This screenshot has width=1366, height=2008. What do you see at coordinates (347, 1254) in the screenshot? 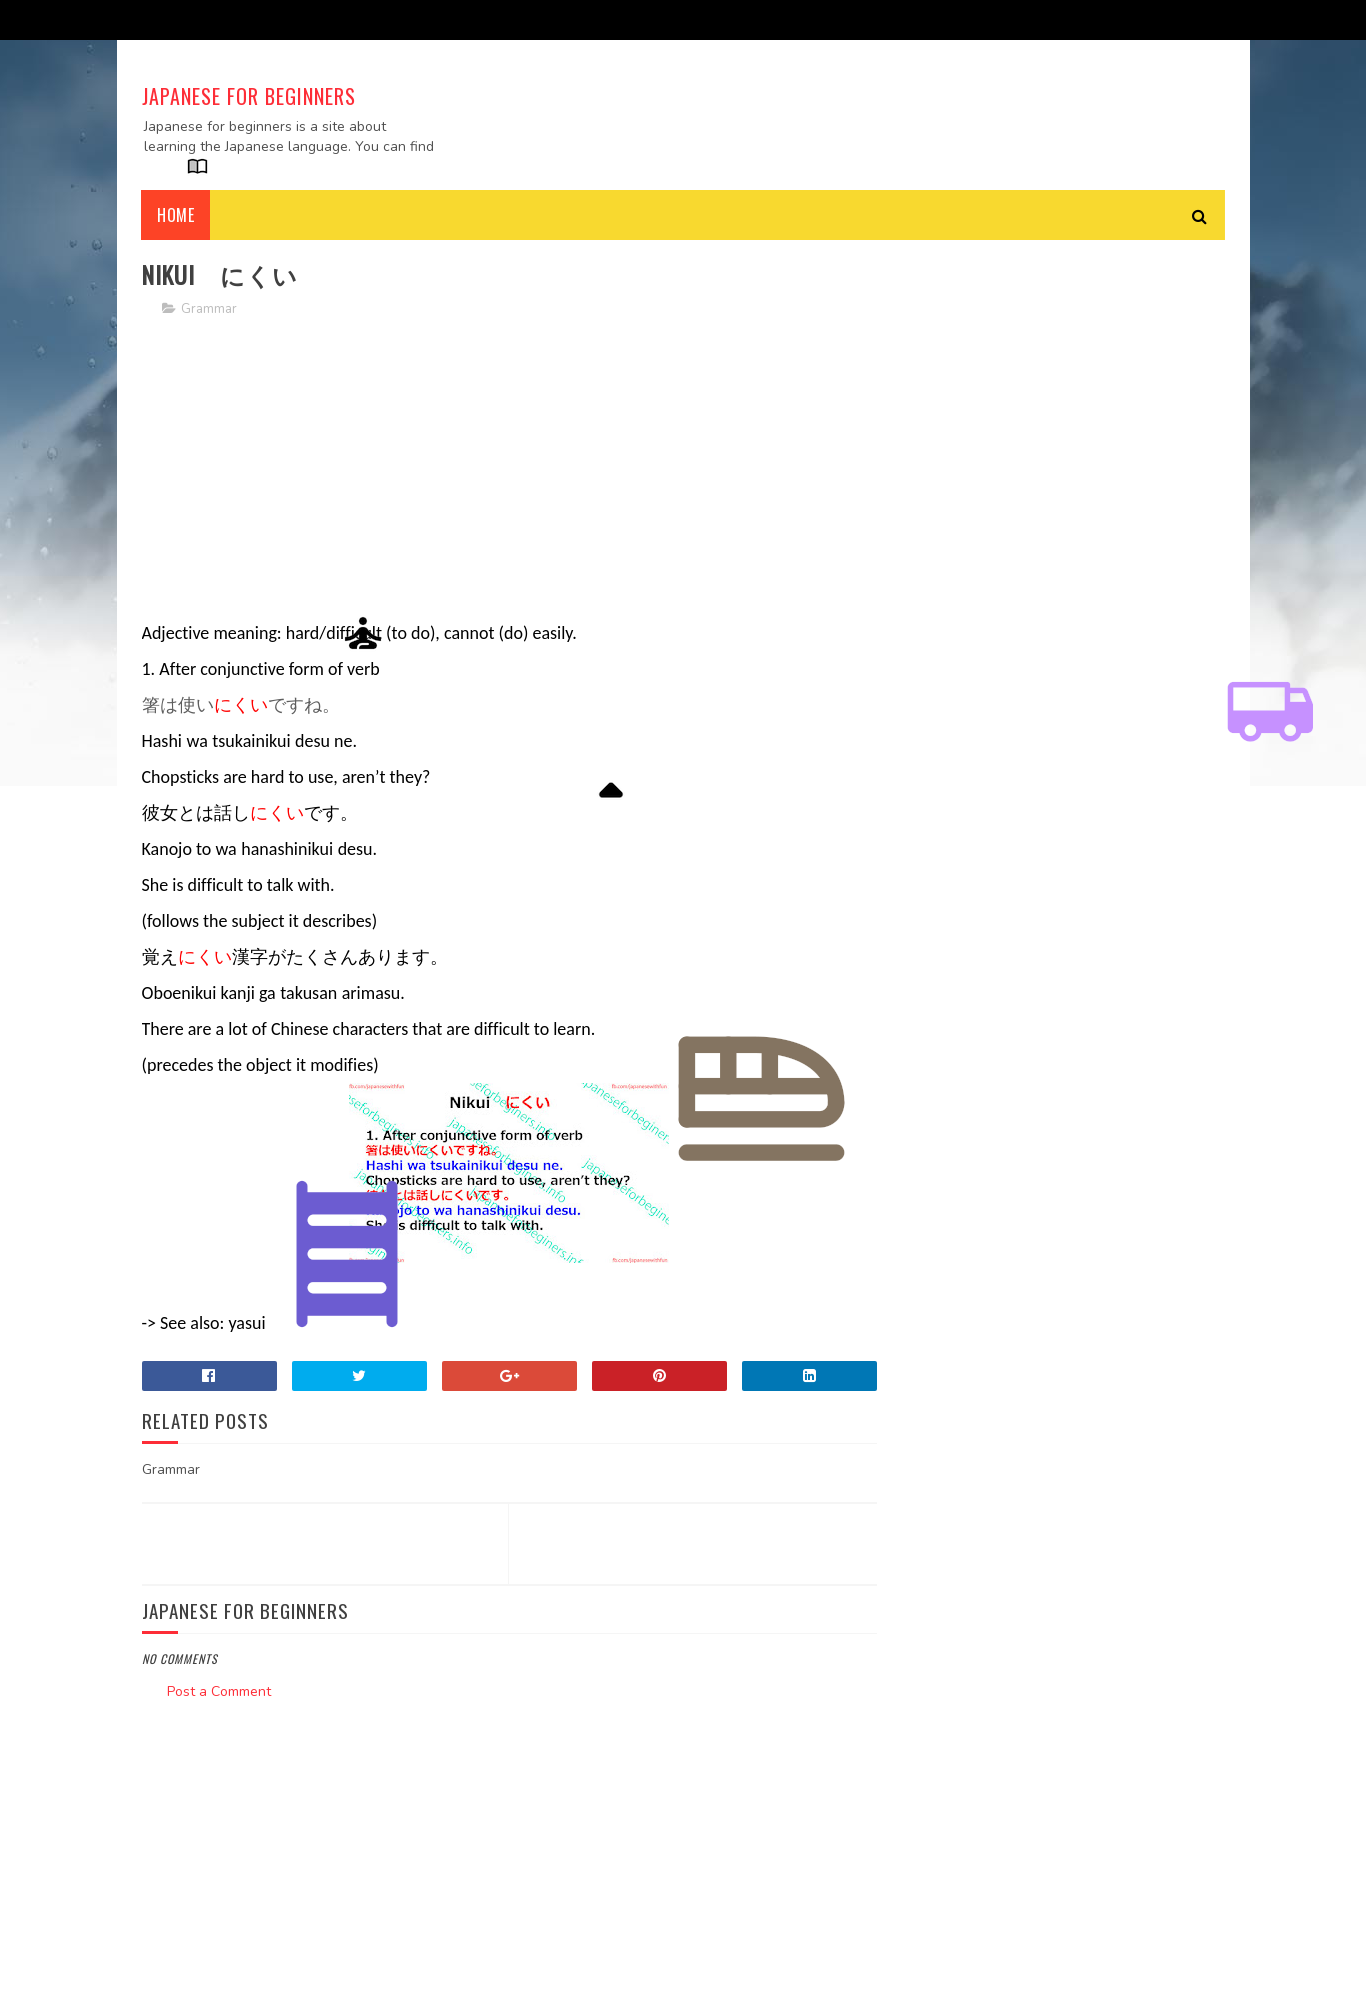
I see `access step-by-step instructions or tutorials` at bounding box center [347, 1254].